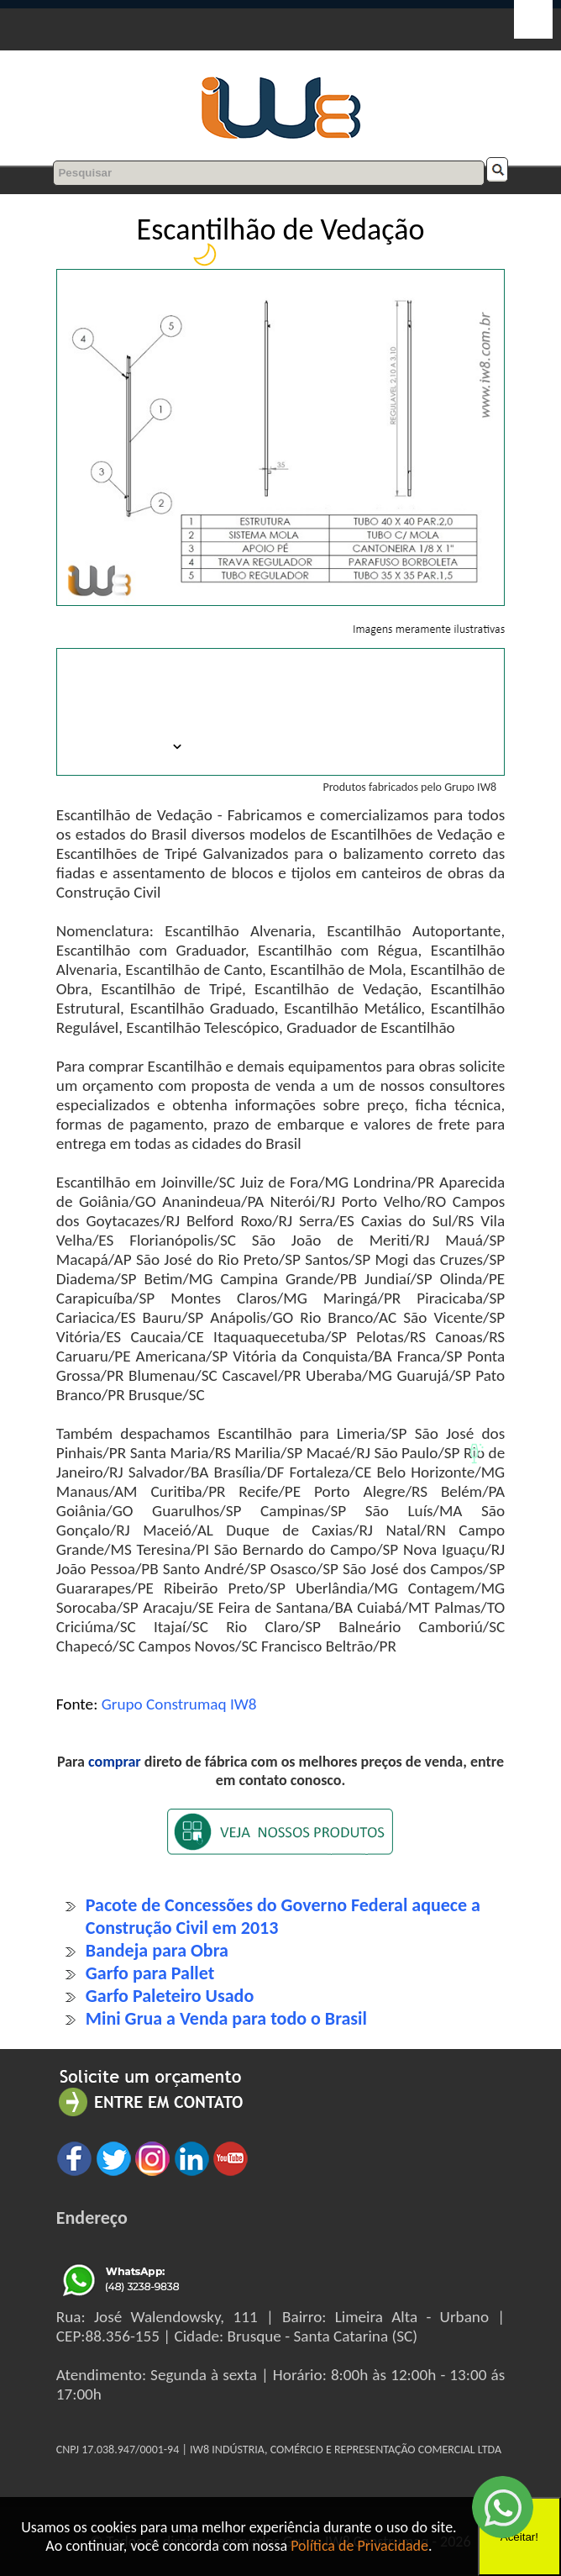  What do you see at coordinates (204, 254) in the screenshot?
I see `switch to dark mode` at bounding box center [204, 254].